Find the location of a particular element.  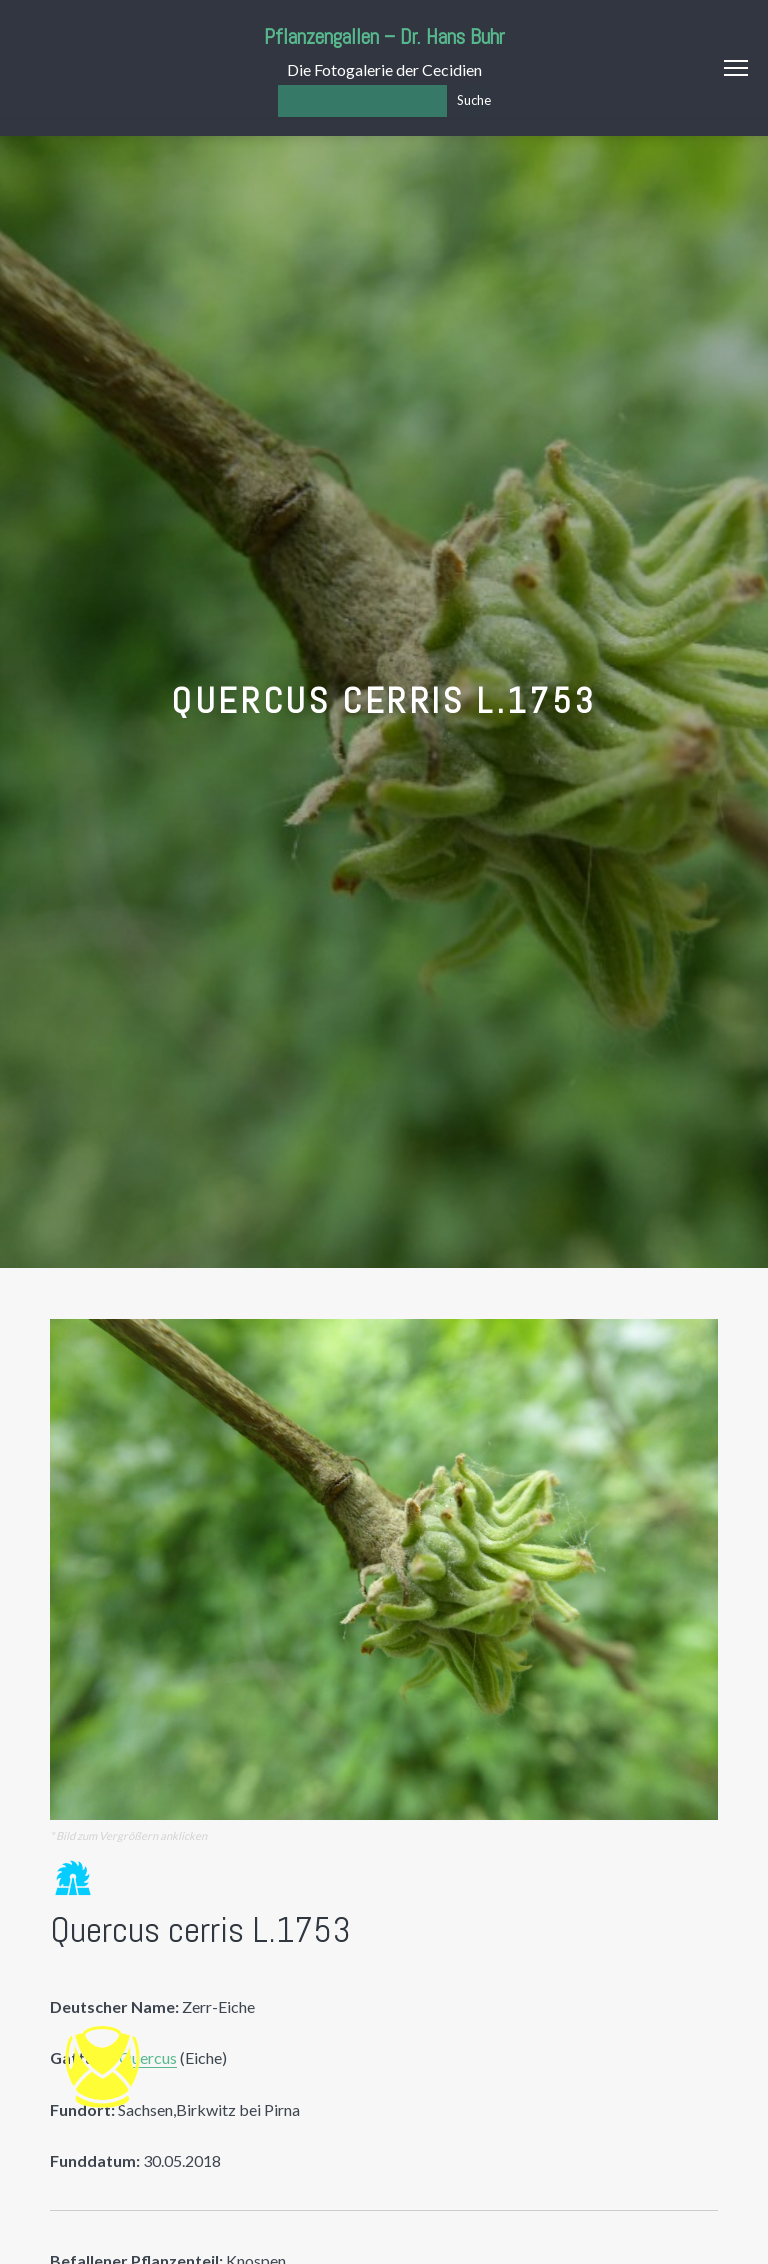

sawmill or lumber processing facility is located at coordinates (73, 1877).